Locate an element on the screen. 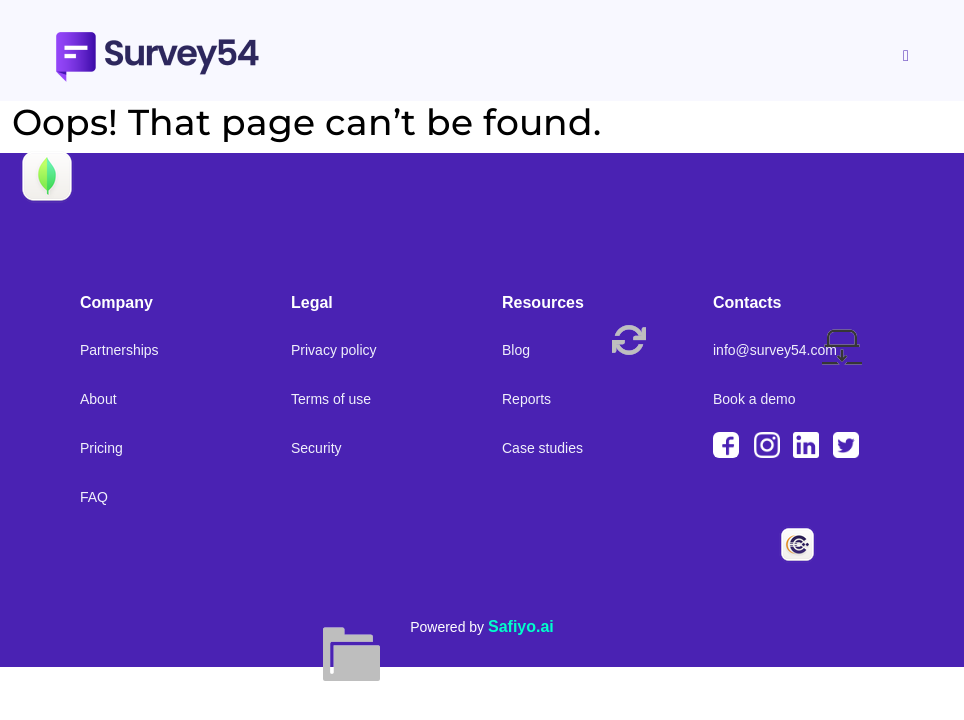 Image resolution: width=964 pixels, height=720 pixels. open folder or directory is located at coordinates (351, 652).